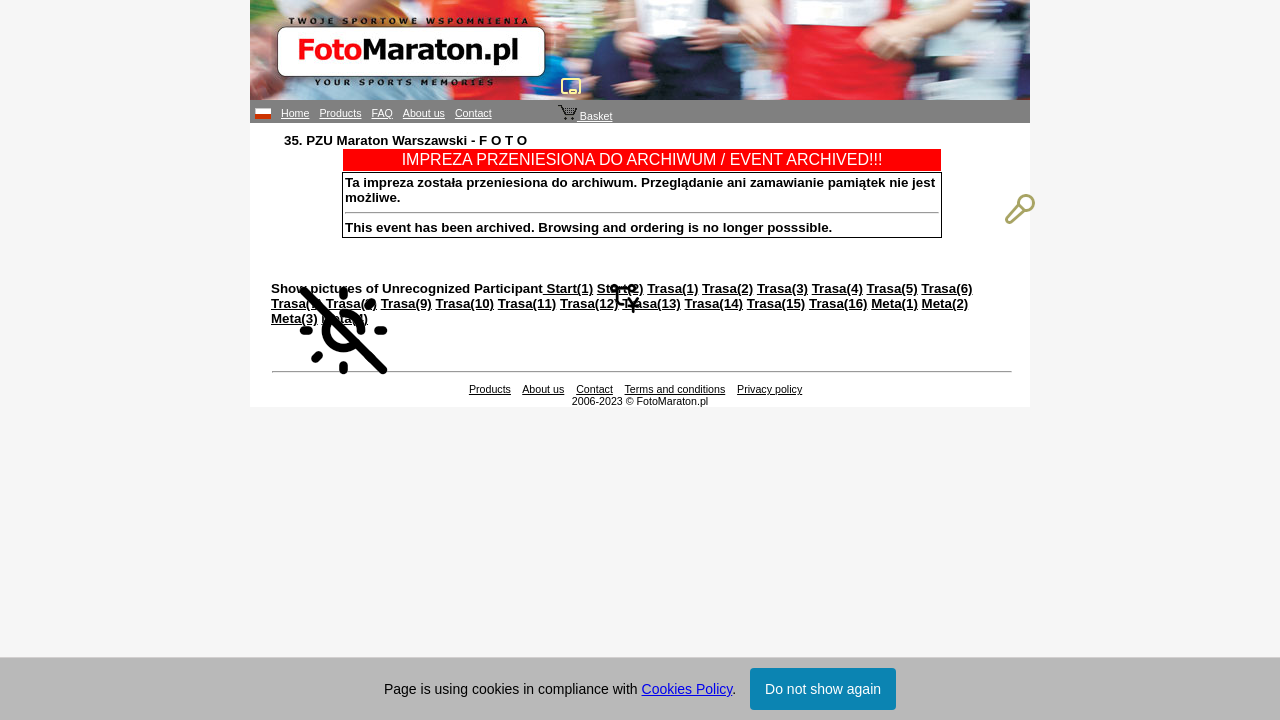  What do you see at coordinates (571, 86) in the screenshot?
I see `open whiteboard or presentation mode` at bounding box center [571, 86].